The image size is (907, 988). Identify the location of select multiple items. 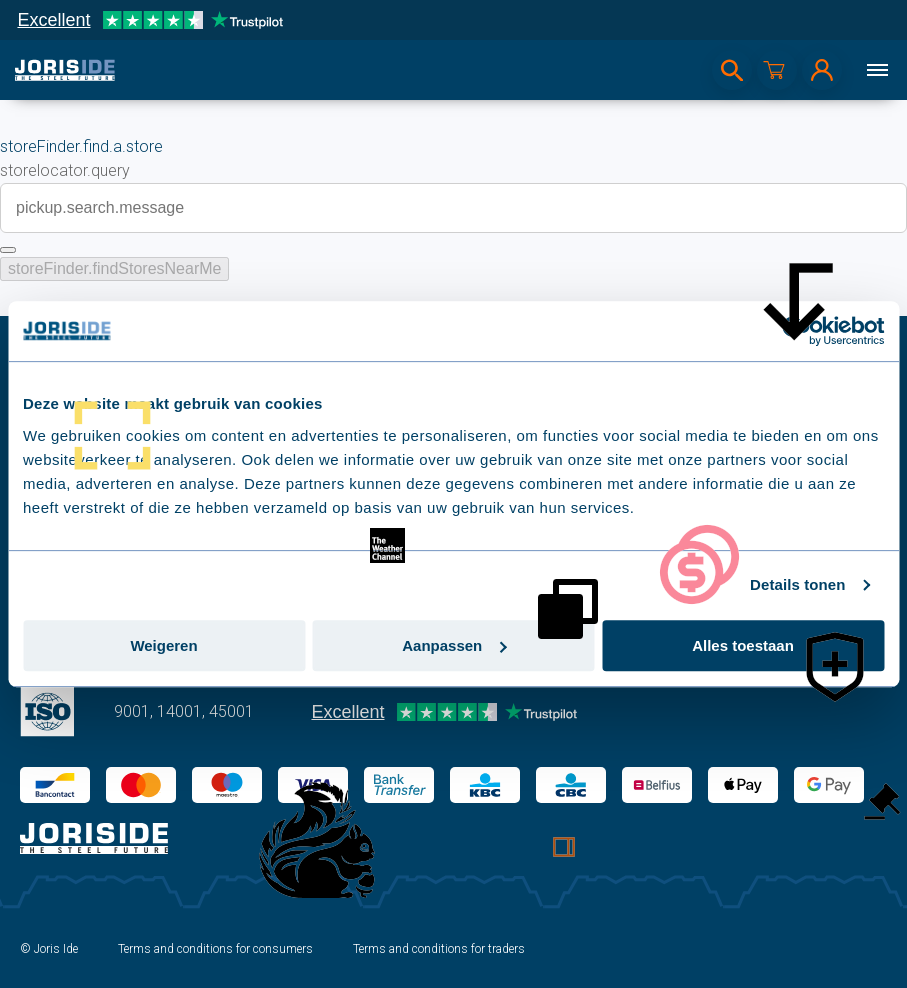
(568, 609).